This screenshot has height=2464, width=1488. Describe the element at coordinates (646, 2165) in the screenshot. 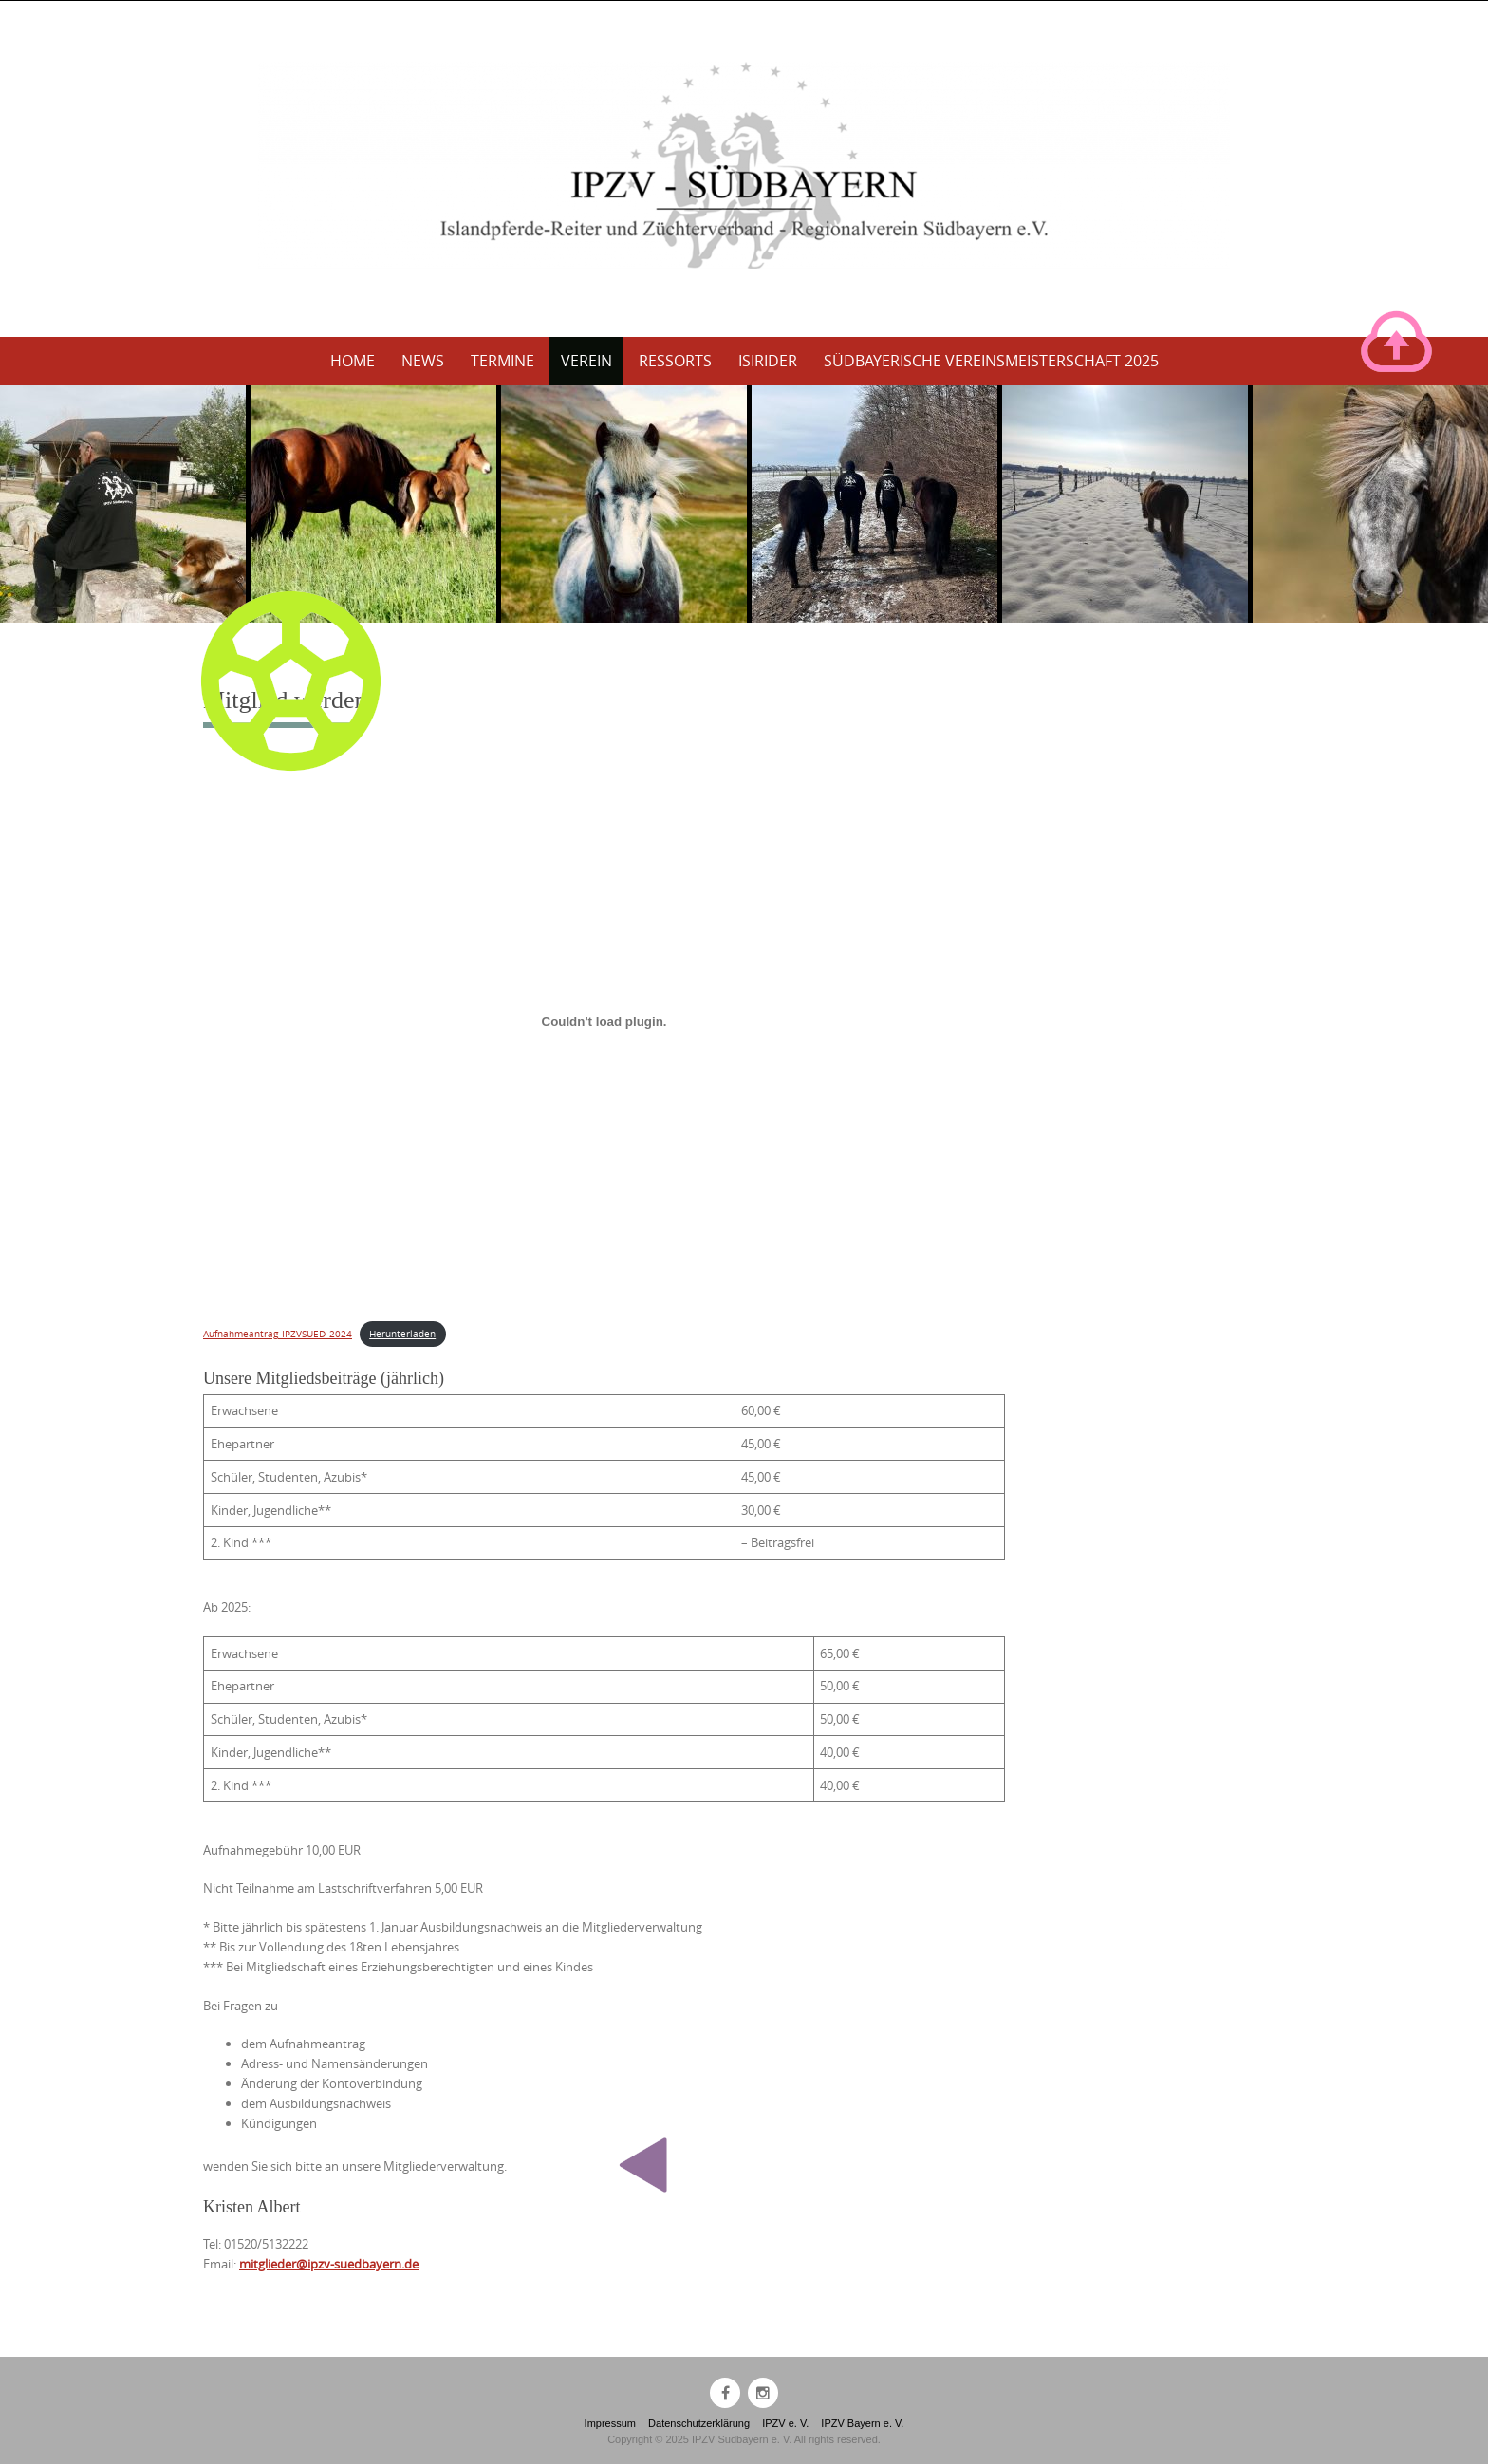

I see `play media in reverse` at that location.